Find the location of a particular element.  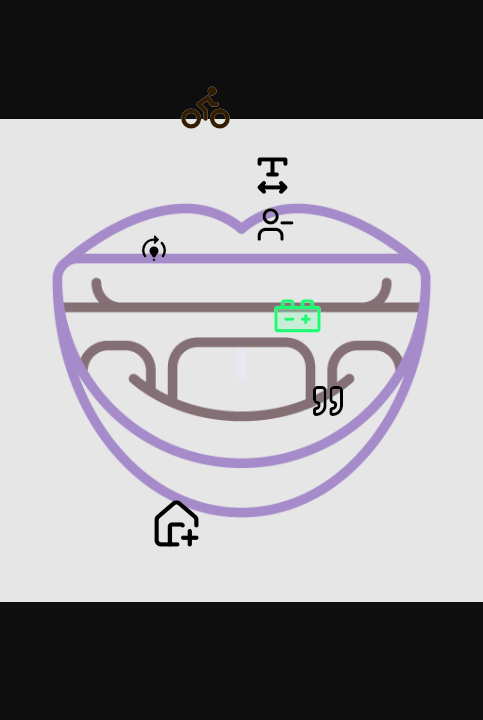

adjust text width or horizontal spacing is located at coordinates (272, 174).